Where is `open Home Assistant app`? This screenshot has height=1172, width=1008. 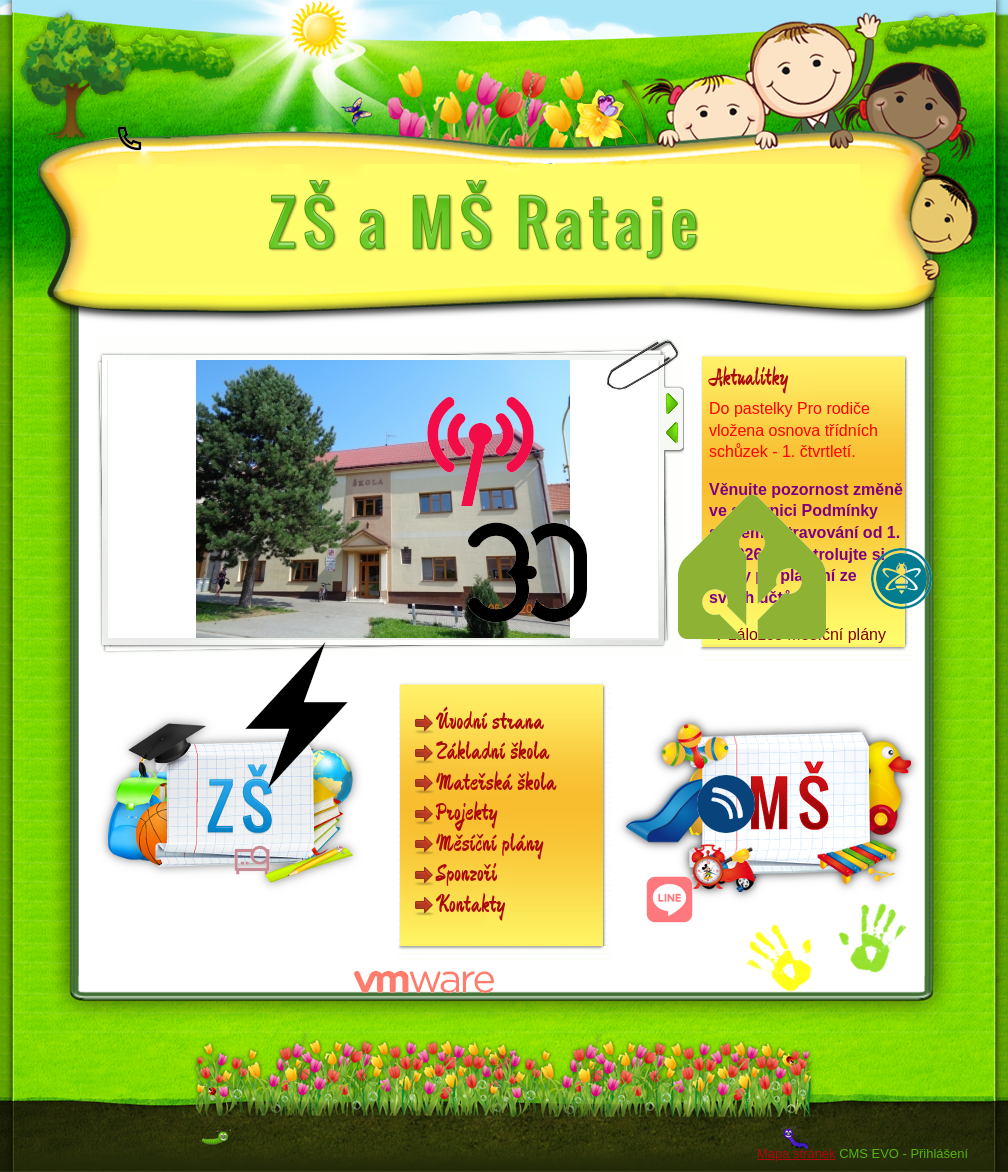
open Home Assistant app is located at coordinates (752, 567).